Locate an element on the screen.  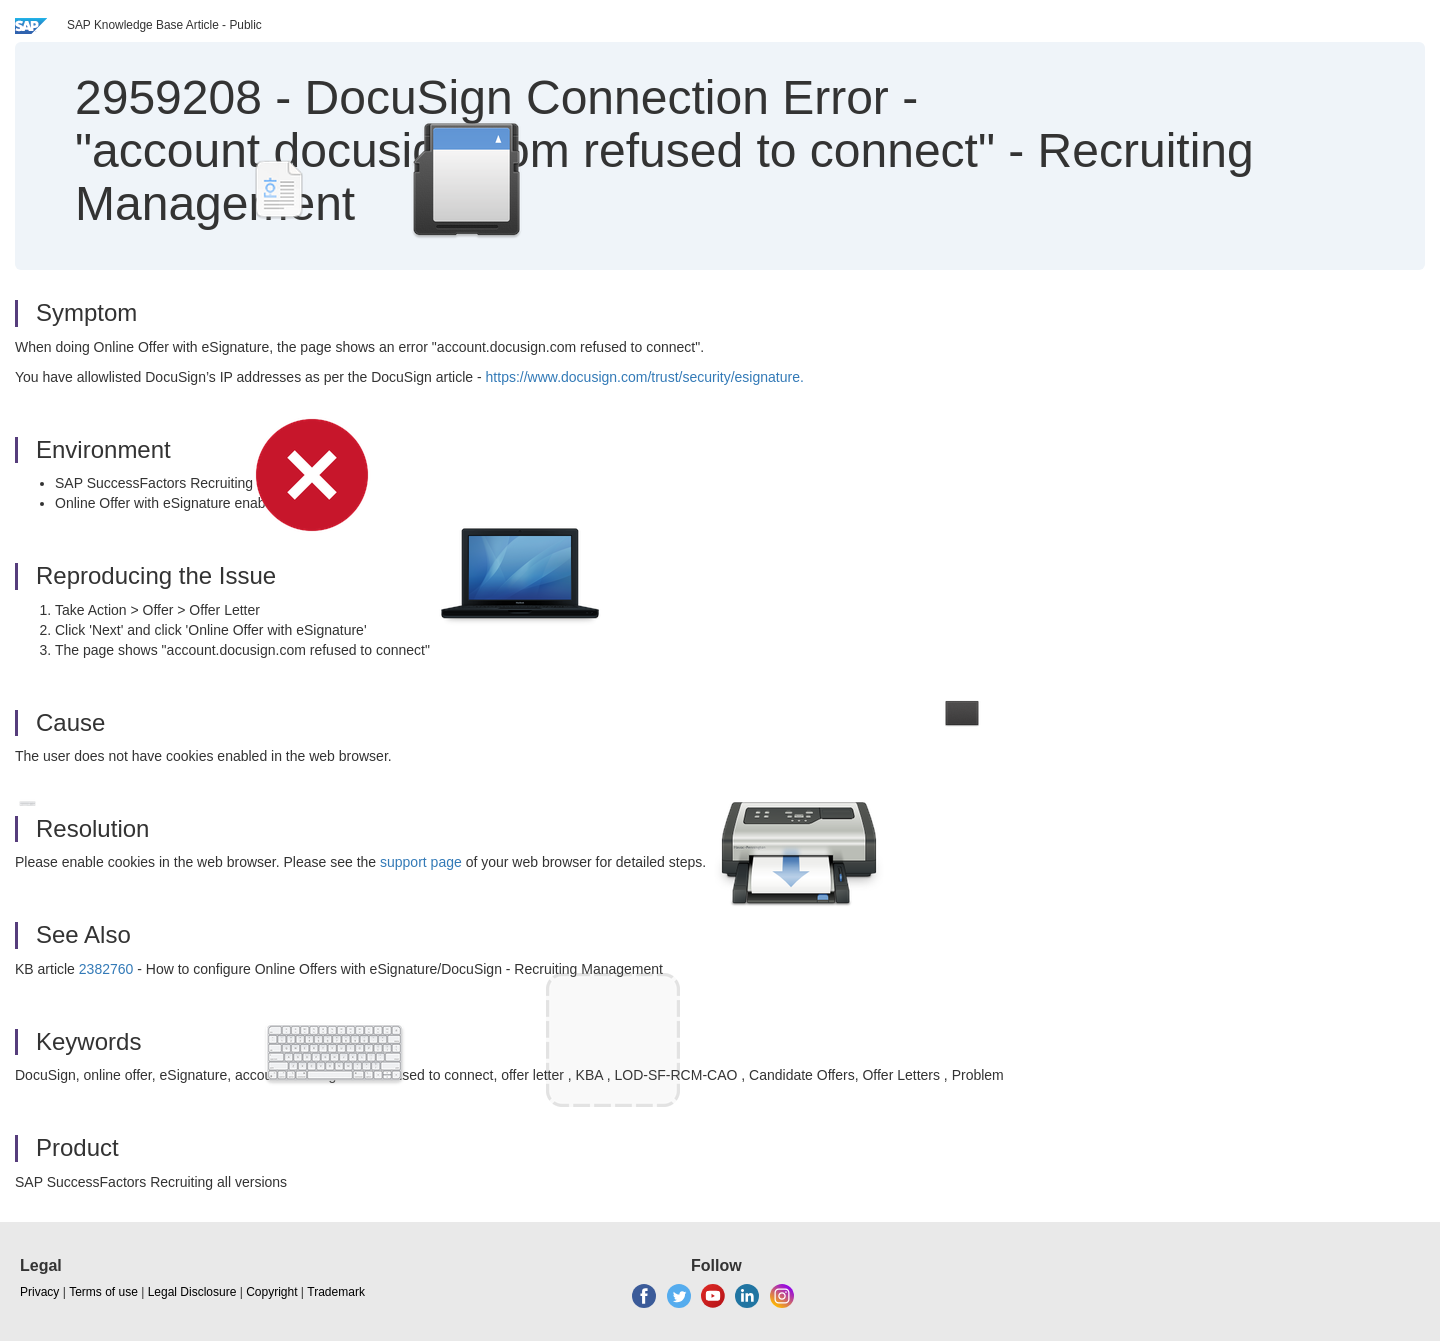
hancom hangul word processor document file is located at coordinates (279, 189).